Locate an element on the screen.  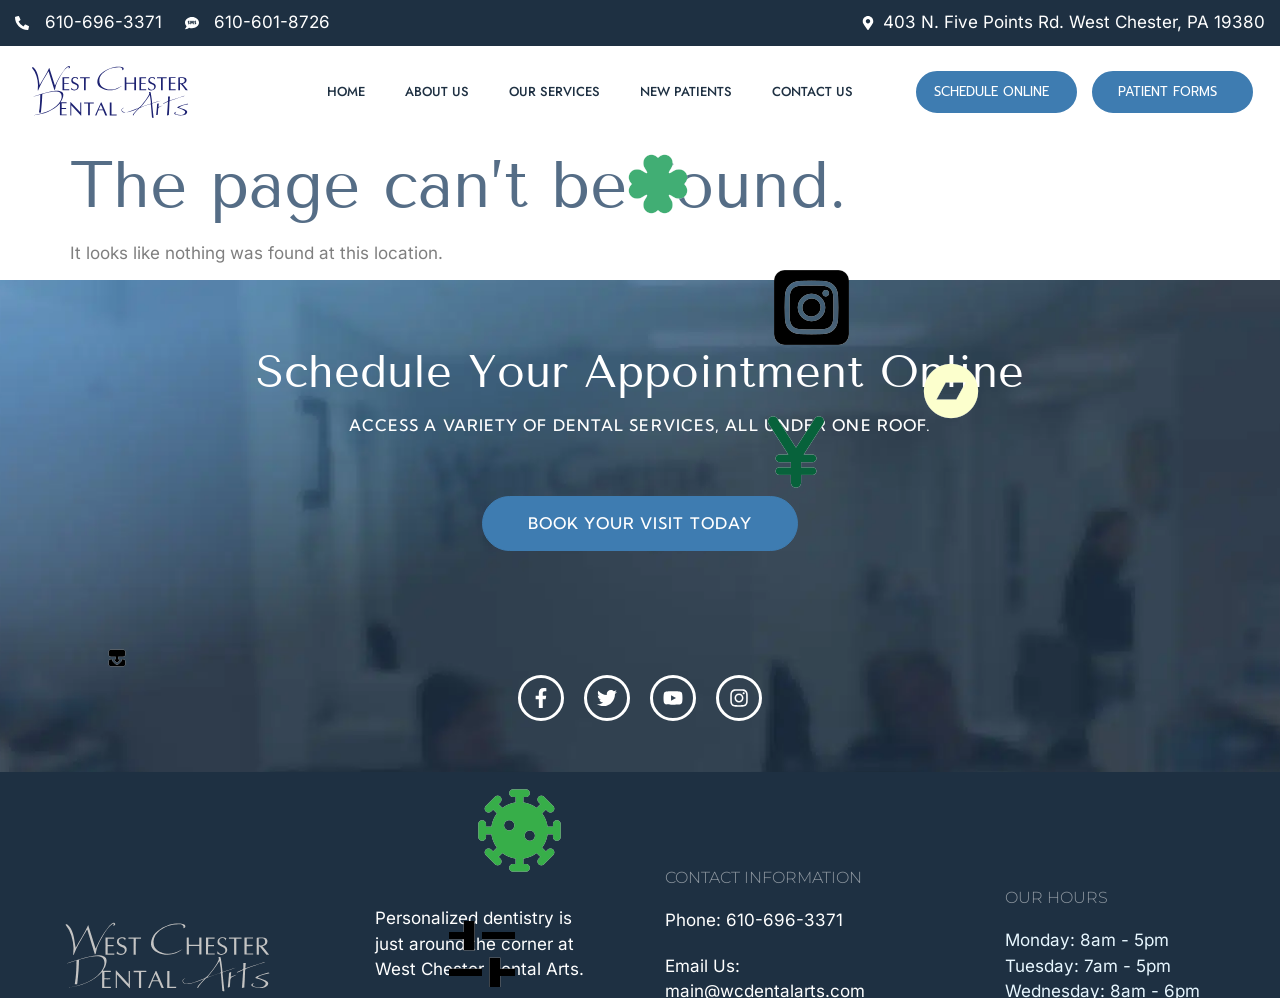
view price in japanese yen is located at coordinates (796, 452).